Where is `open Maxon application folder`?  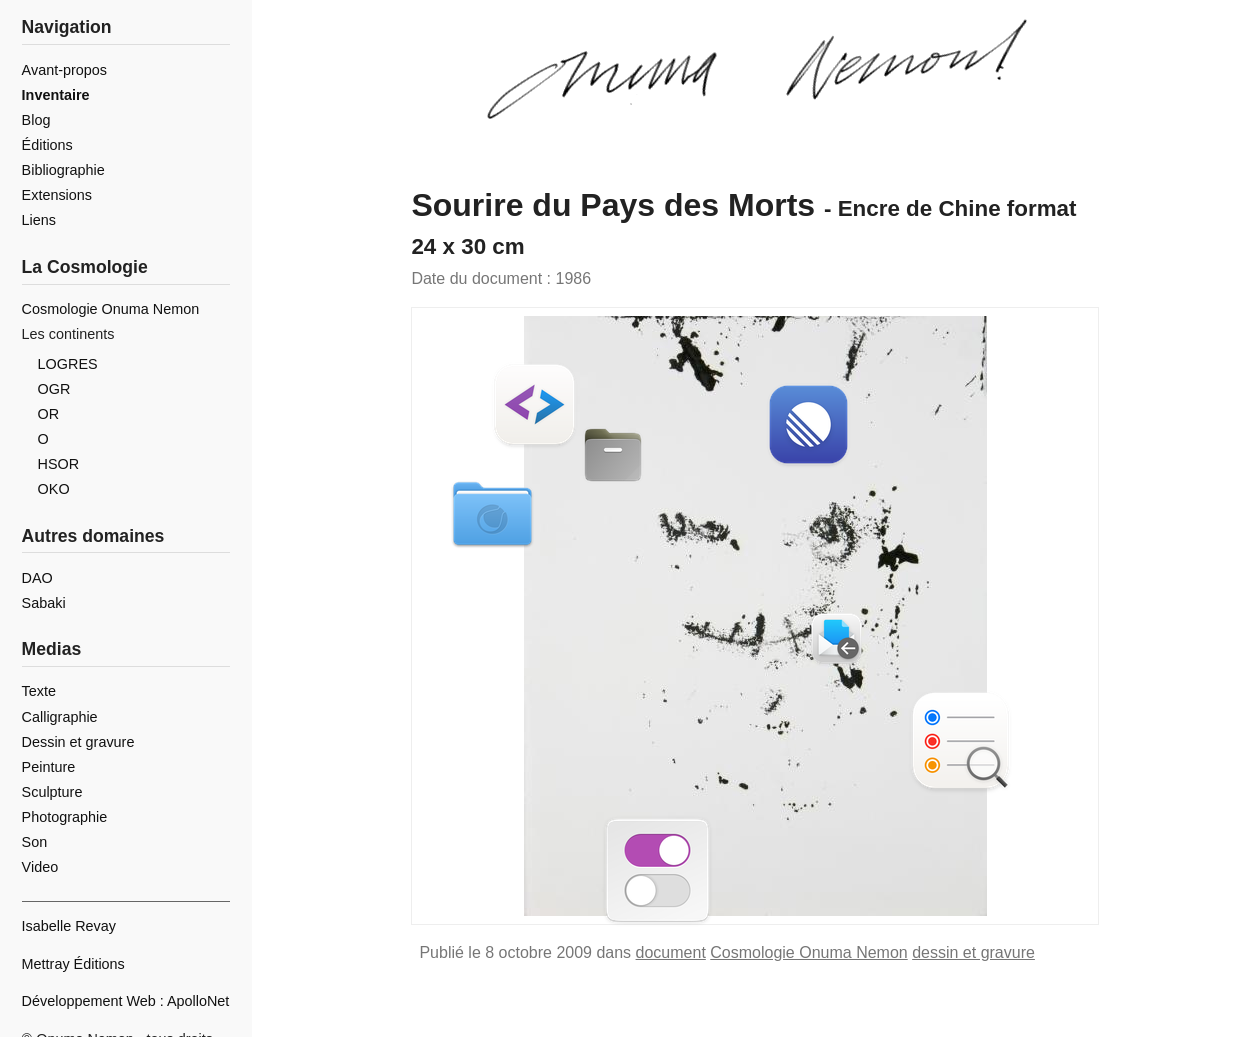 open Maxon application folder is located at coordinates (492, 513).